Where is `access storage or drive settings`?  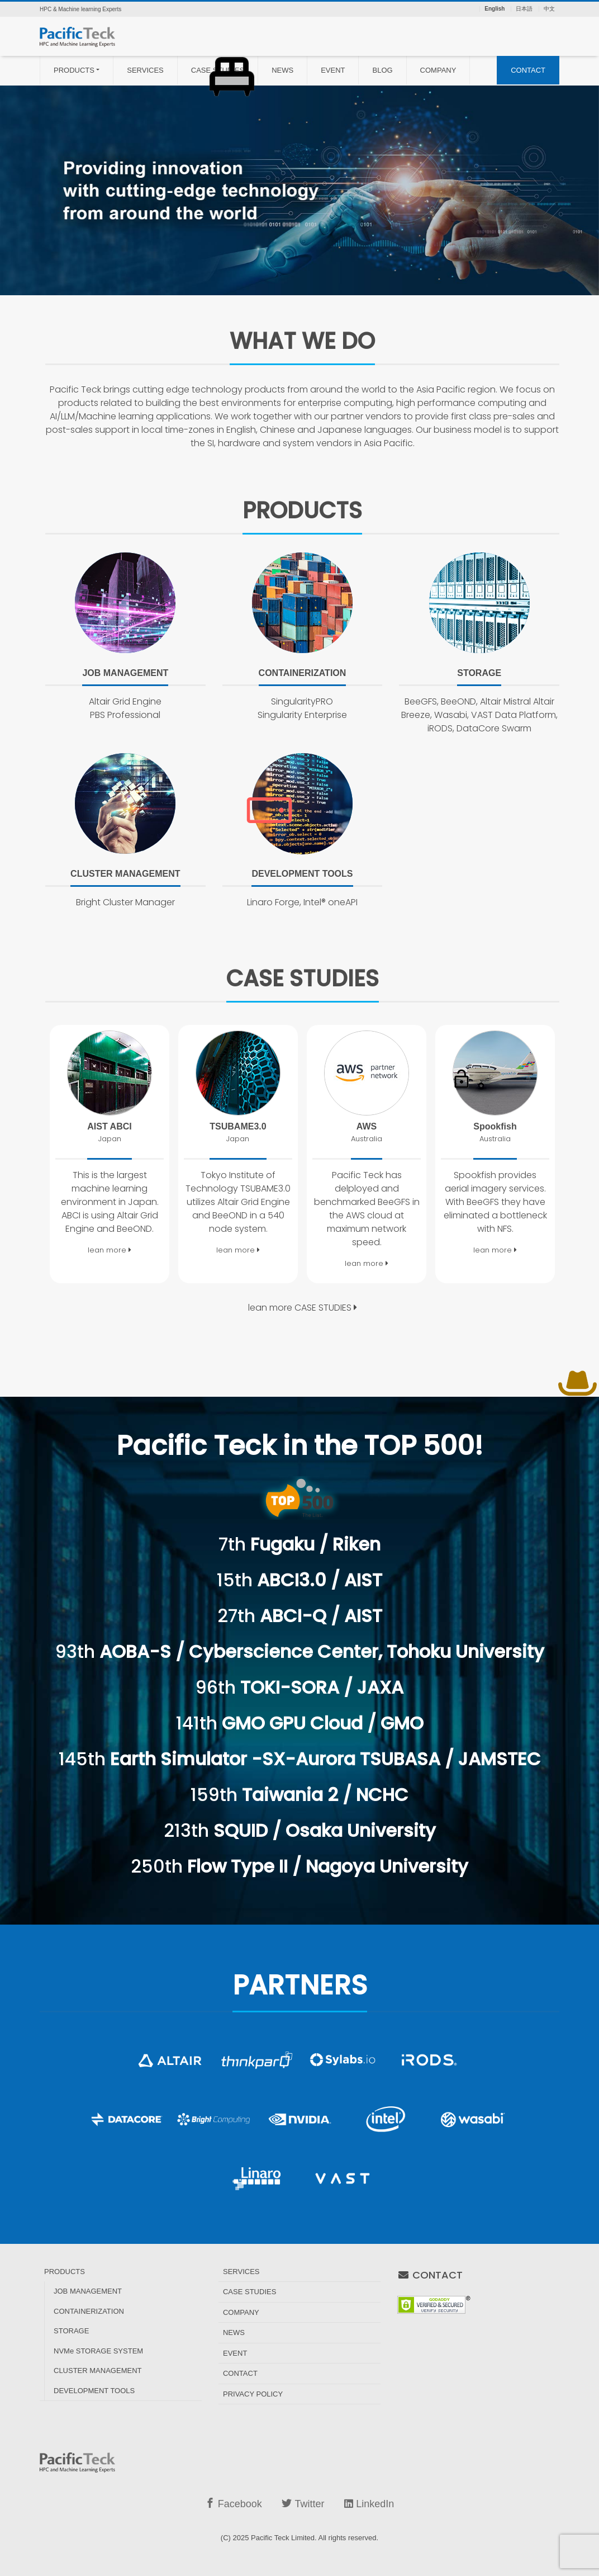 access storage or drive settings is located at coordinates (269, 810).